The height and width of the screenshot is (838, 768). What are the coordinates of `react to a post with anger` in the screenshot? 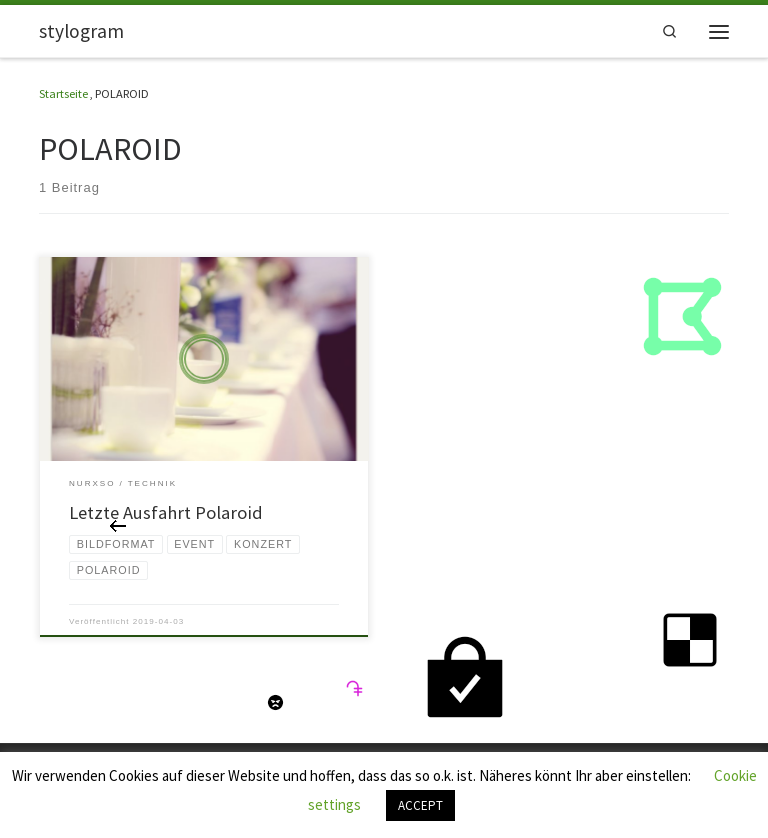 It's located at (275, 702).